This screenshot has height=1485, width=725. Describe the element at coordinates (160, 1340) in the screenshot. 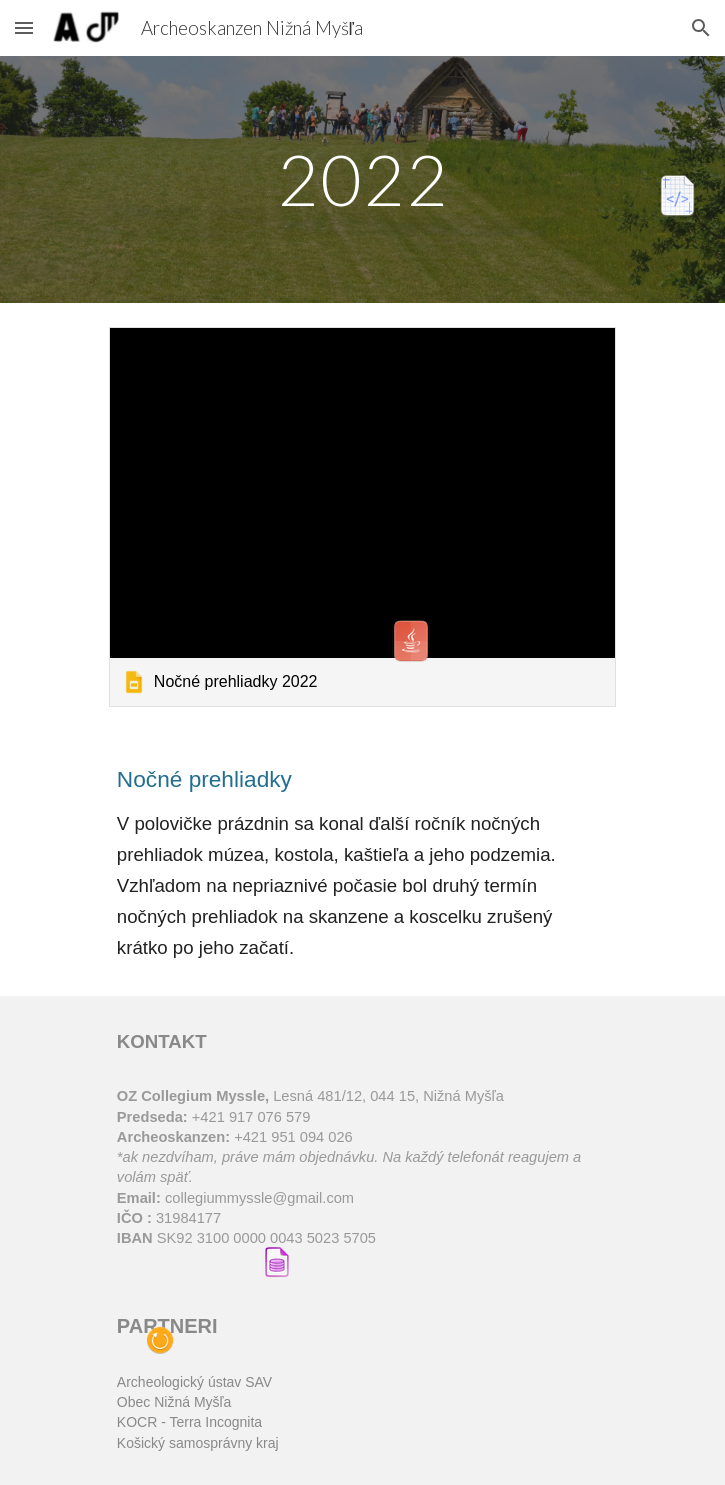

I see `restart the system` at that location.